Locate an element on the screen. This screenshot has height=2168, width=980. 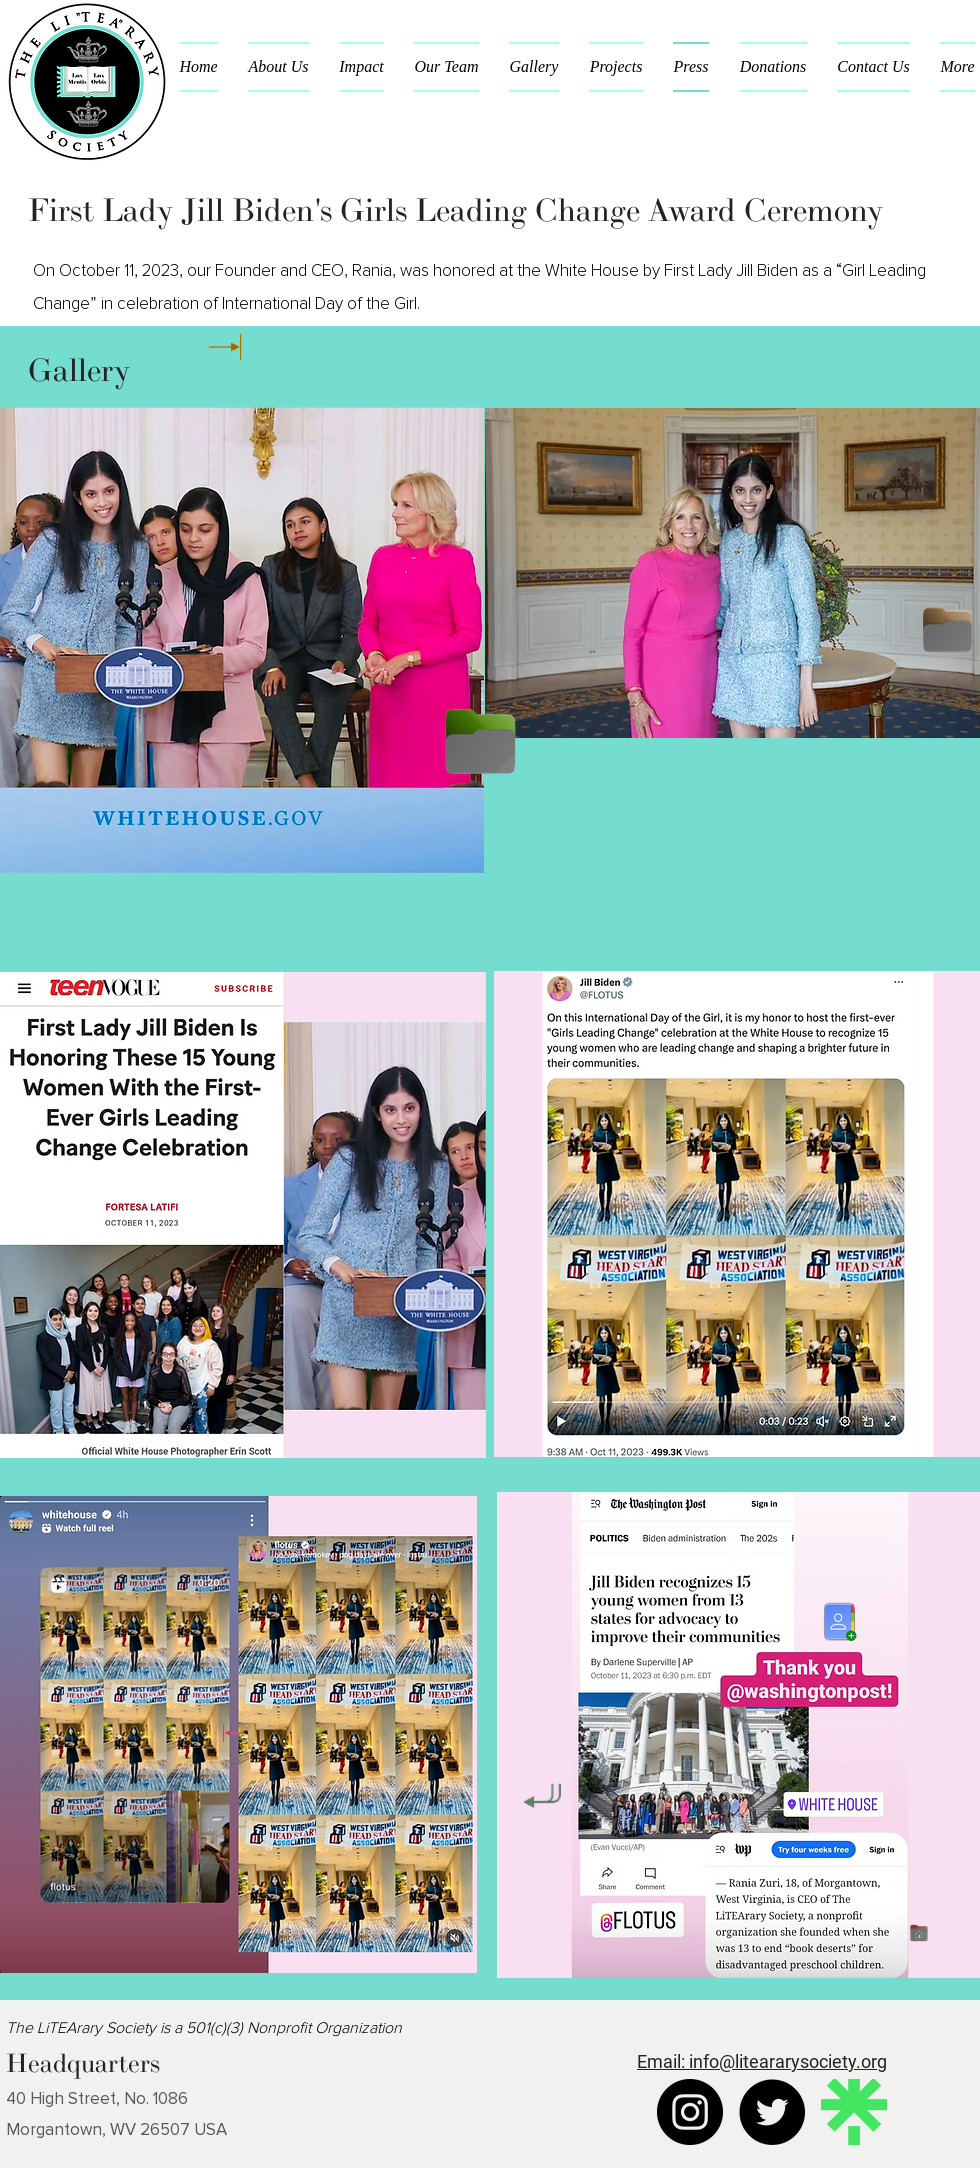
go to the last item in a list or sequence is located at coordinates (225, 347).